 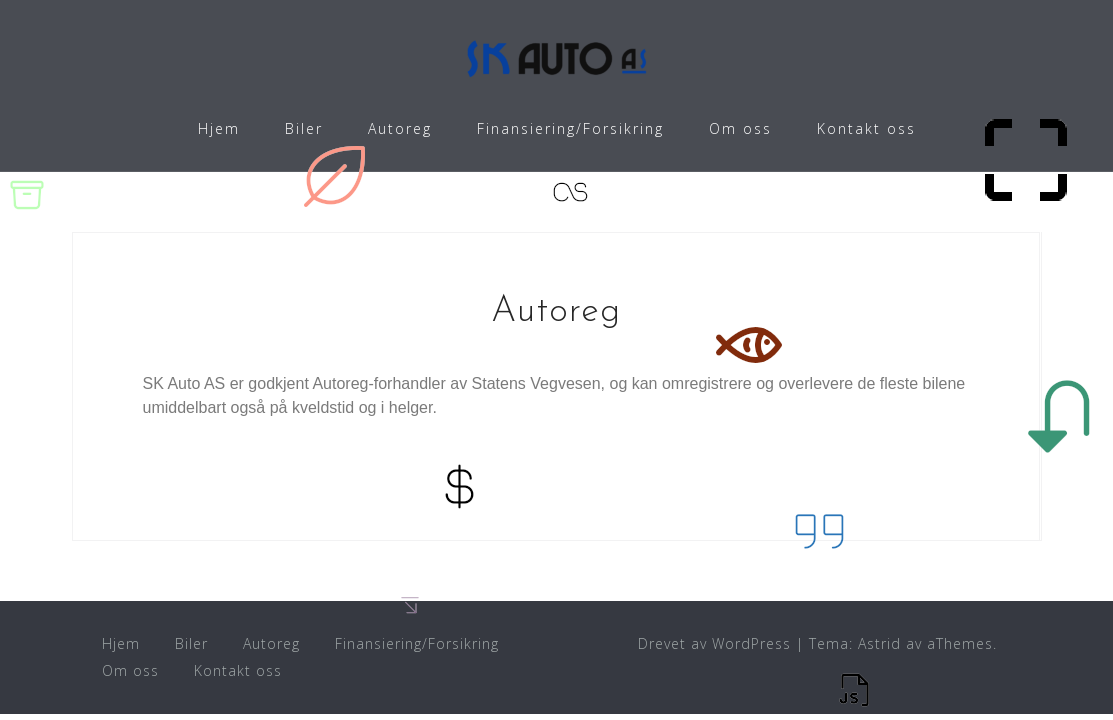 What do you see at coordinates (855, 690) in the screenshot?
I see `javascript file indicator` at bounding box center [855, 690].